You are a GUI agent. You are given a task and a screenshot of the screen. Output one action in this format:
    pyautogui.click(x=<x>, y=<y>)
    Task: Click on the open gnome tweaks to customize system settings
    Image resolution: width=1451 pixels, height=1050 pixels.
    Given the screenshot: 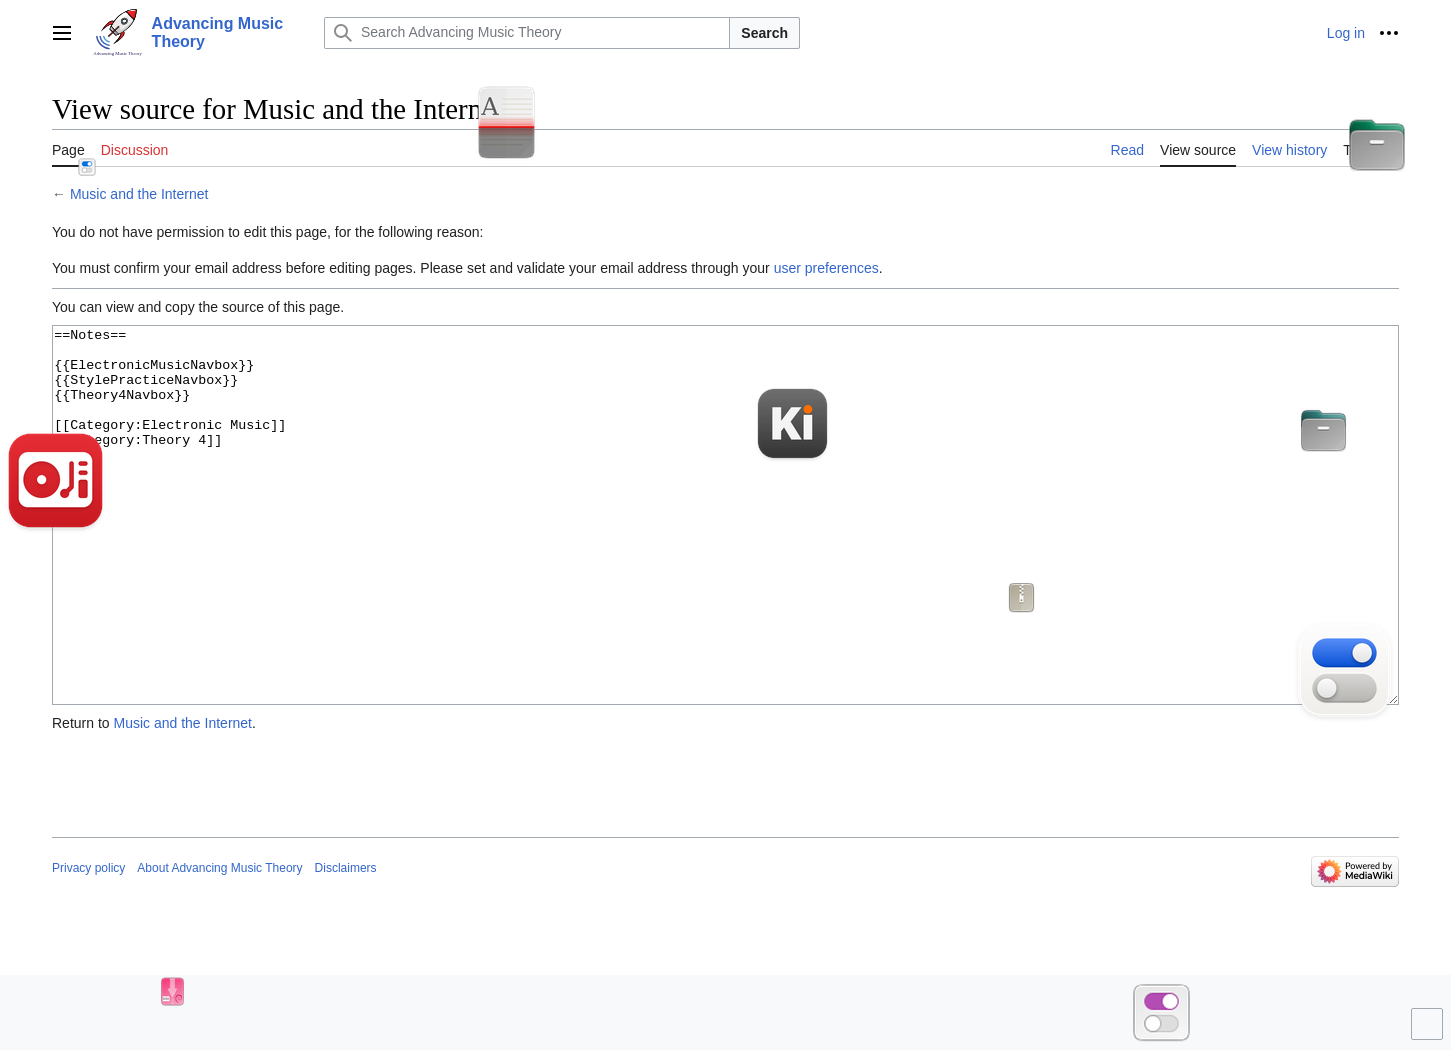 What is the action you would take?
    pyautogui.click(x=1344, y=670)
    